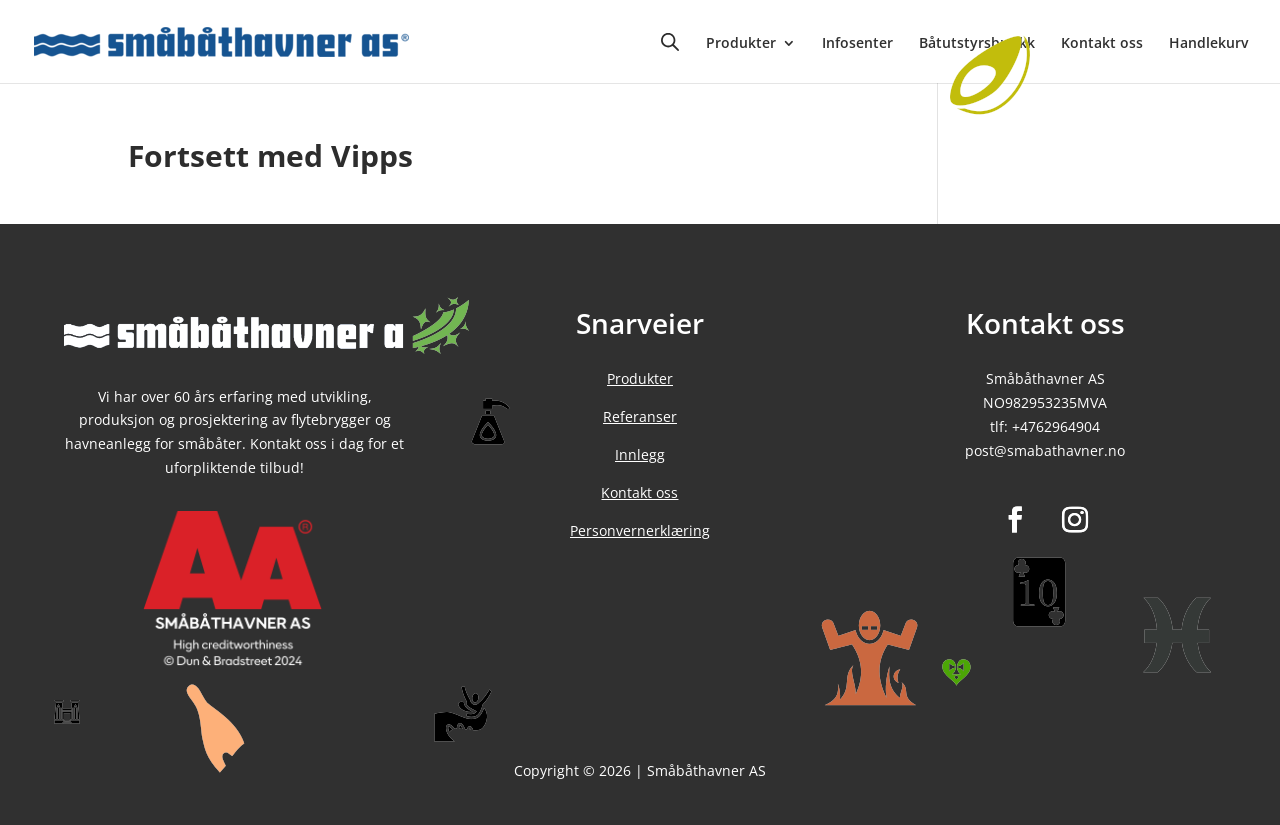 The image size is (1280, 825). Describe the element at coordinates (990, 75) in the screenshot. I see `select avocado ingredient or topping` at that location.